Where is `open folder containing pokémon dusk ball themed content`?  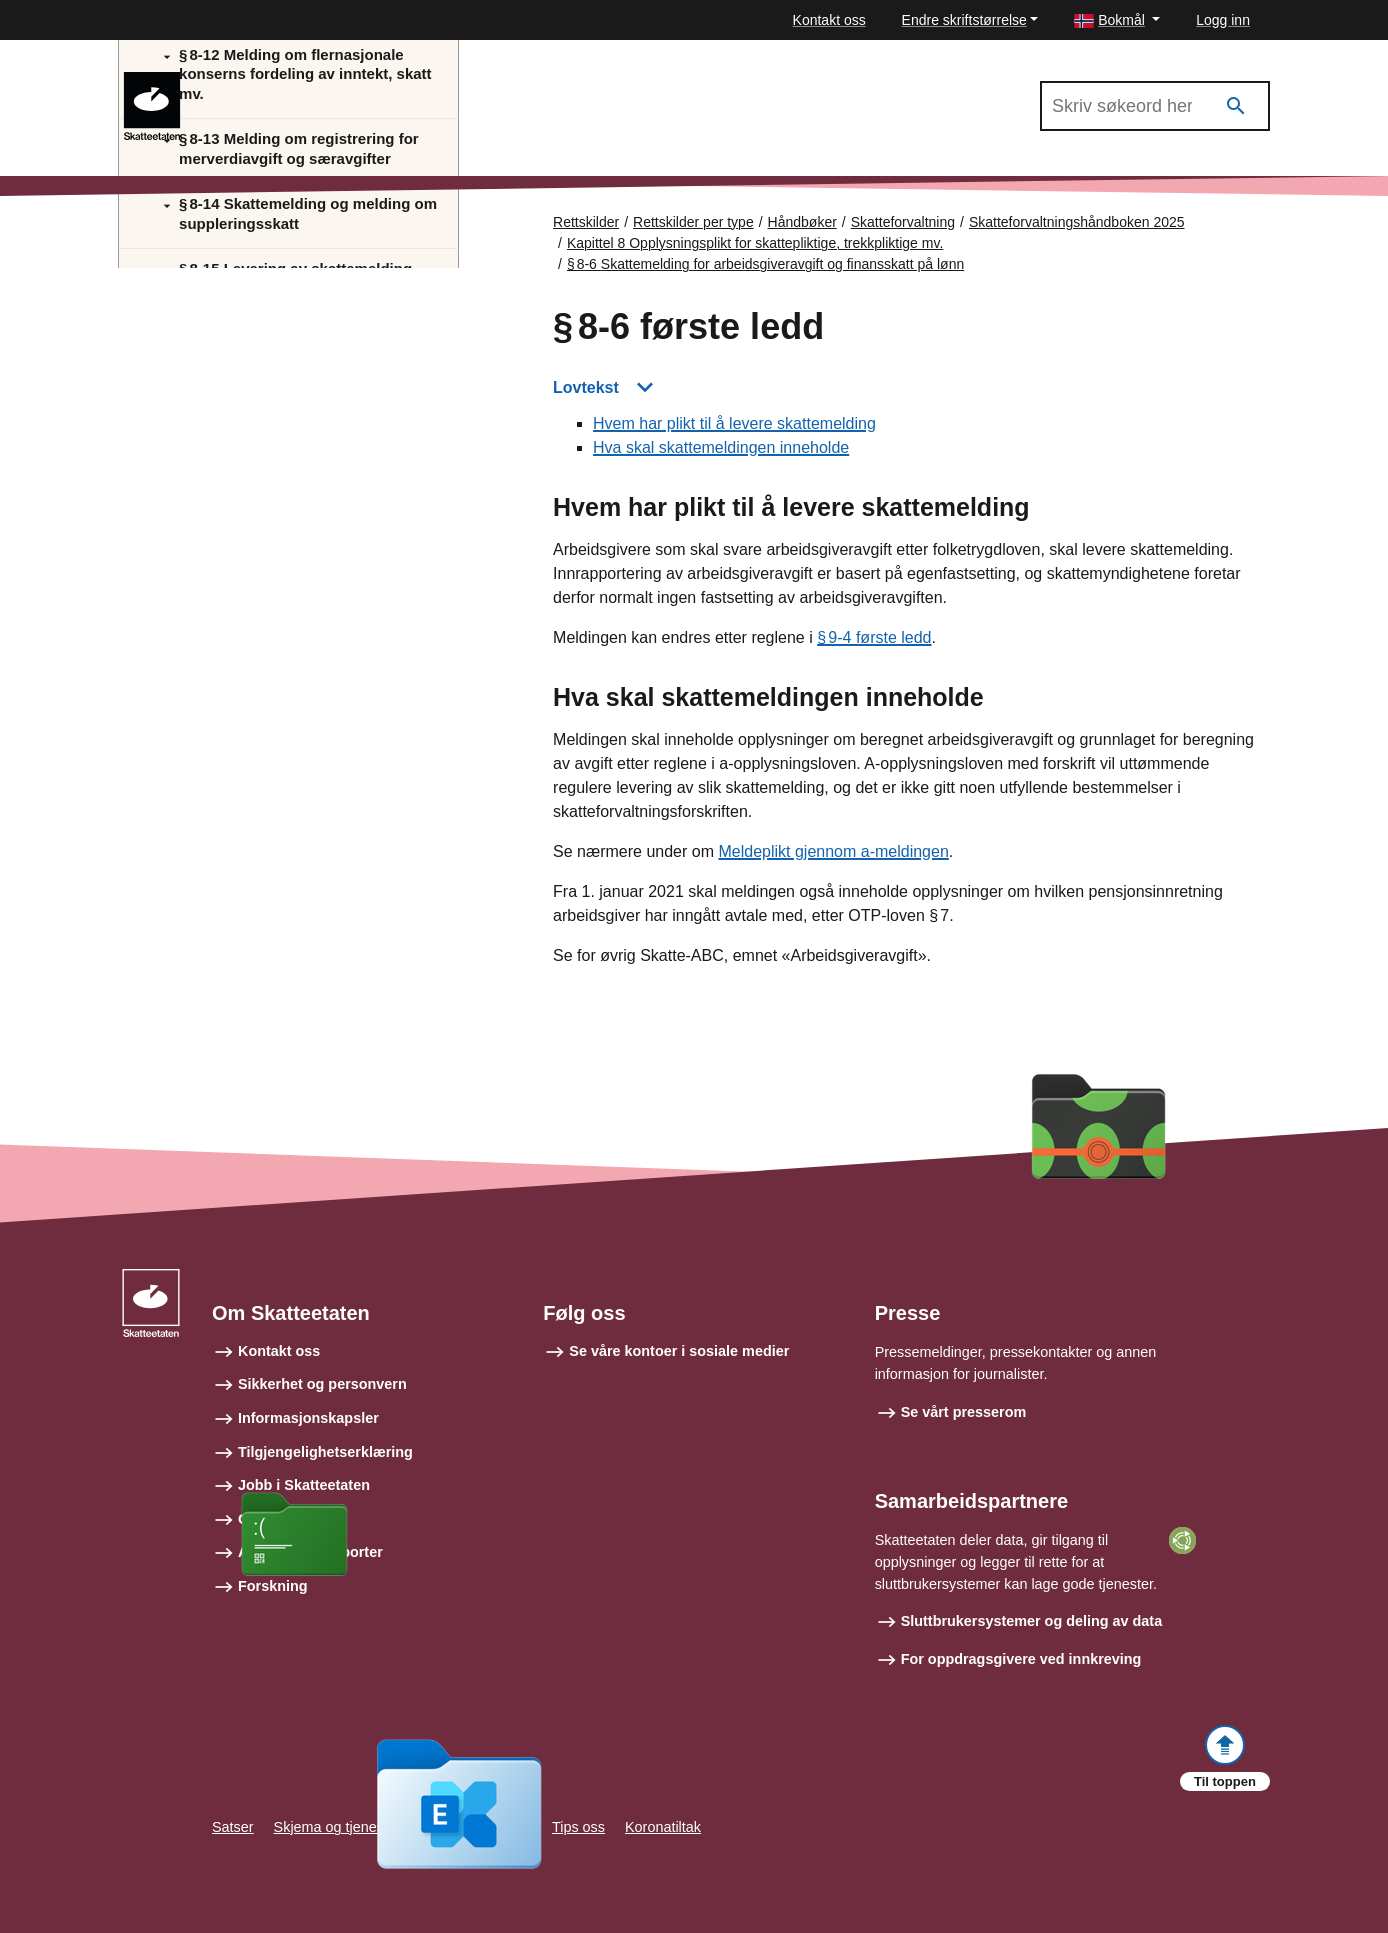
open folder containing pokémon dusk ball themed content is located at coordinates (1098, 1130).